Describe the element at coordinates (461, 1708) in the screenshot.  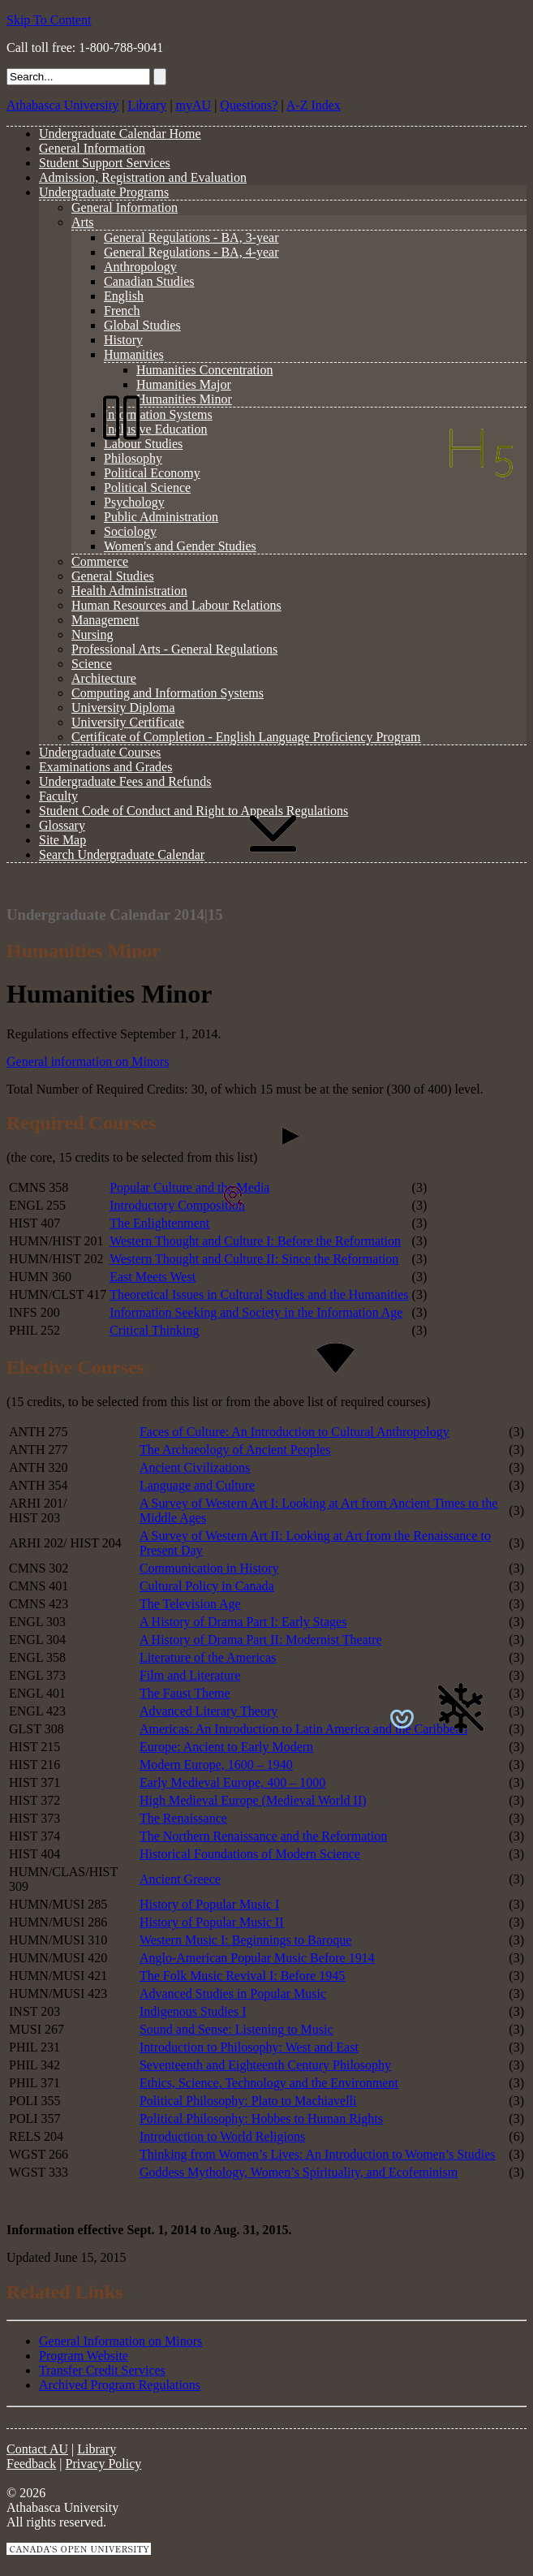
I see `disable cooling or air conditioning mode` at that location.